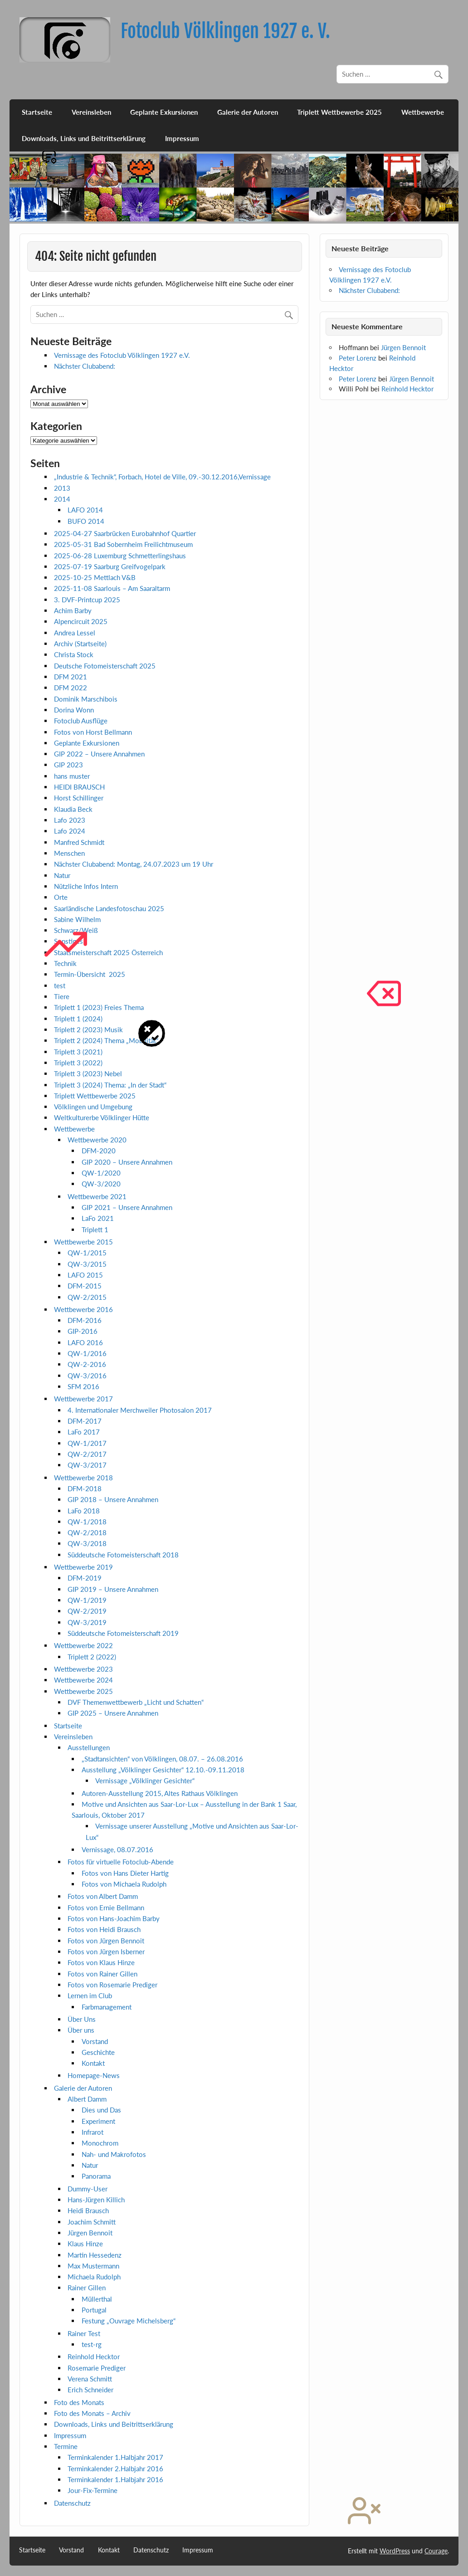 The width and height of the screenshot is (468, 2576). I want to click on indicates an unstable or inconsistent status, so click(151, 1033).